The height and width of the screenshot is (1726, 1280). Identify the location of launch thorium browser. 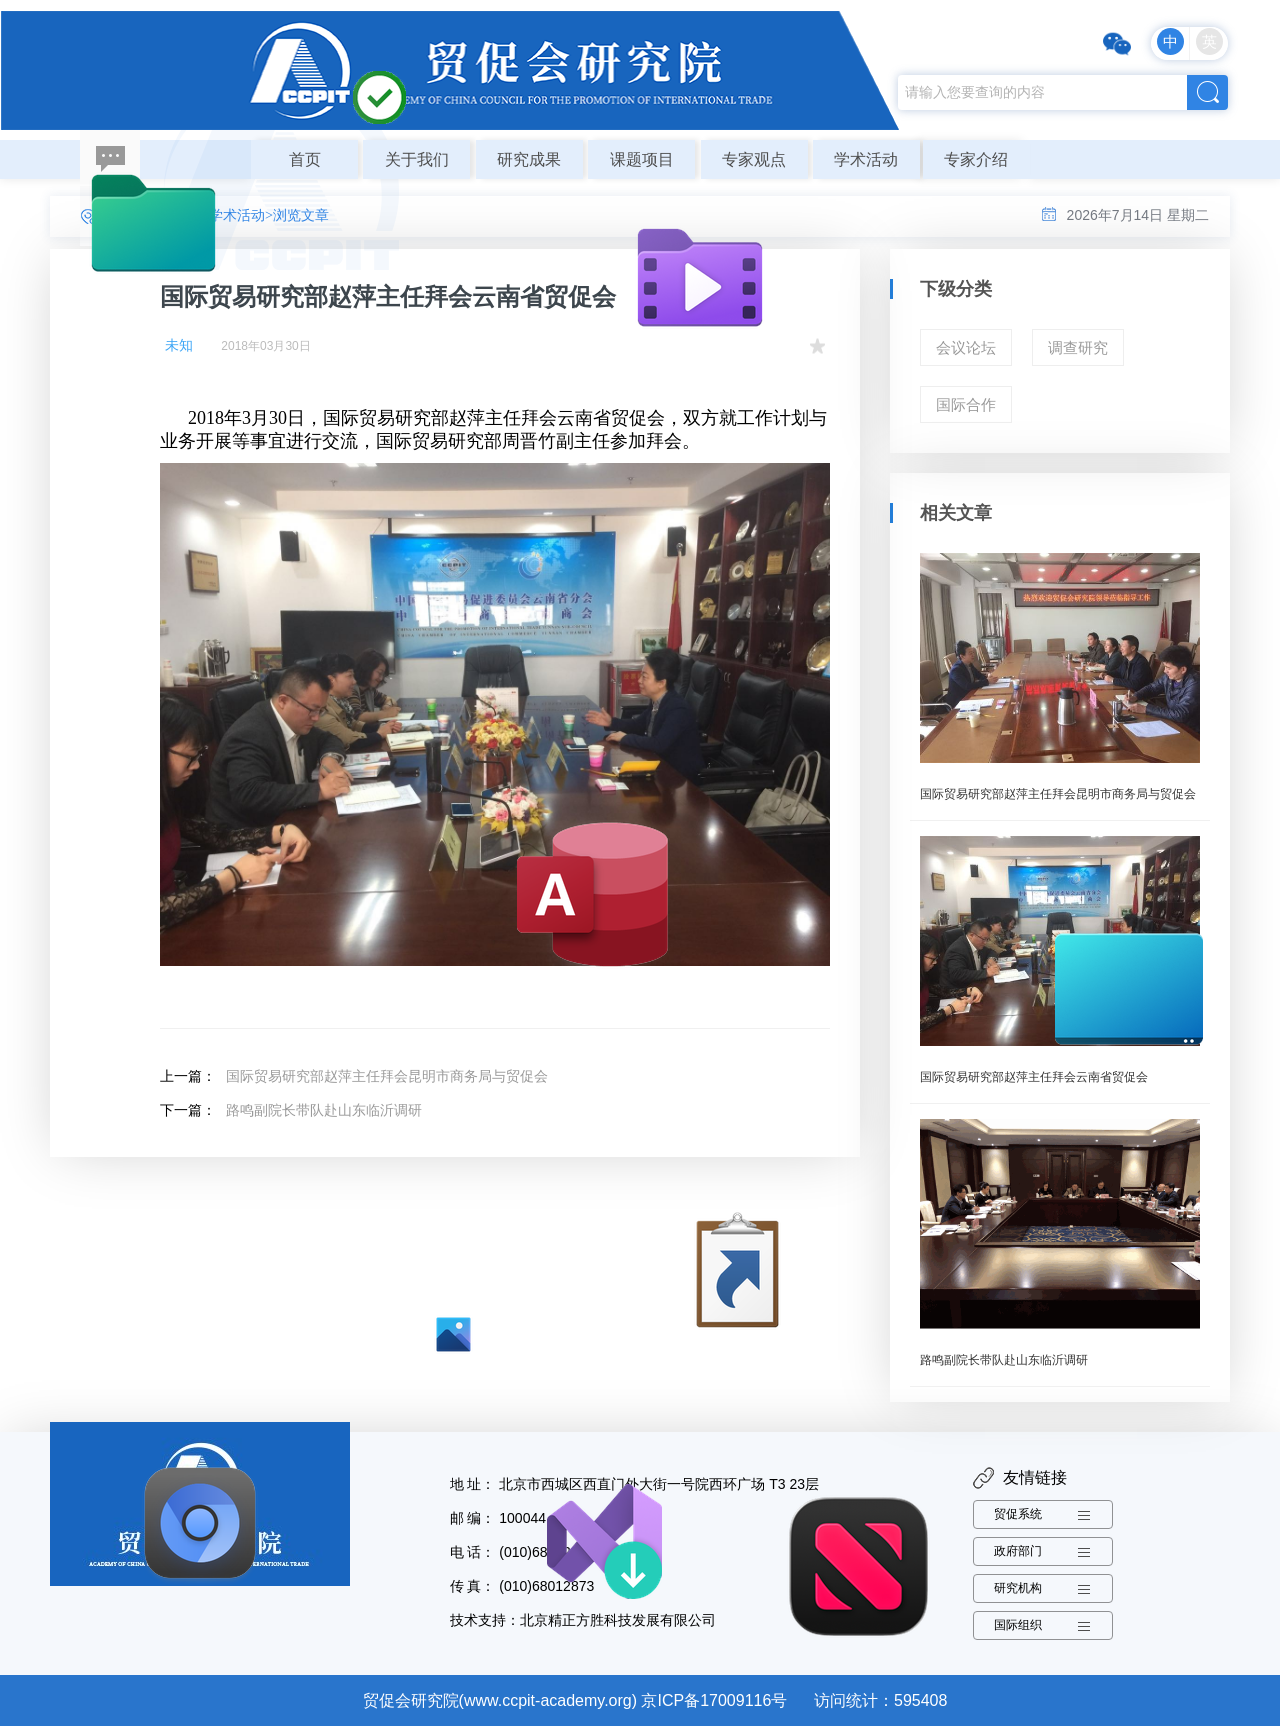
(200, 1523).